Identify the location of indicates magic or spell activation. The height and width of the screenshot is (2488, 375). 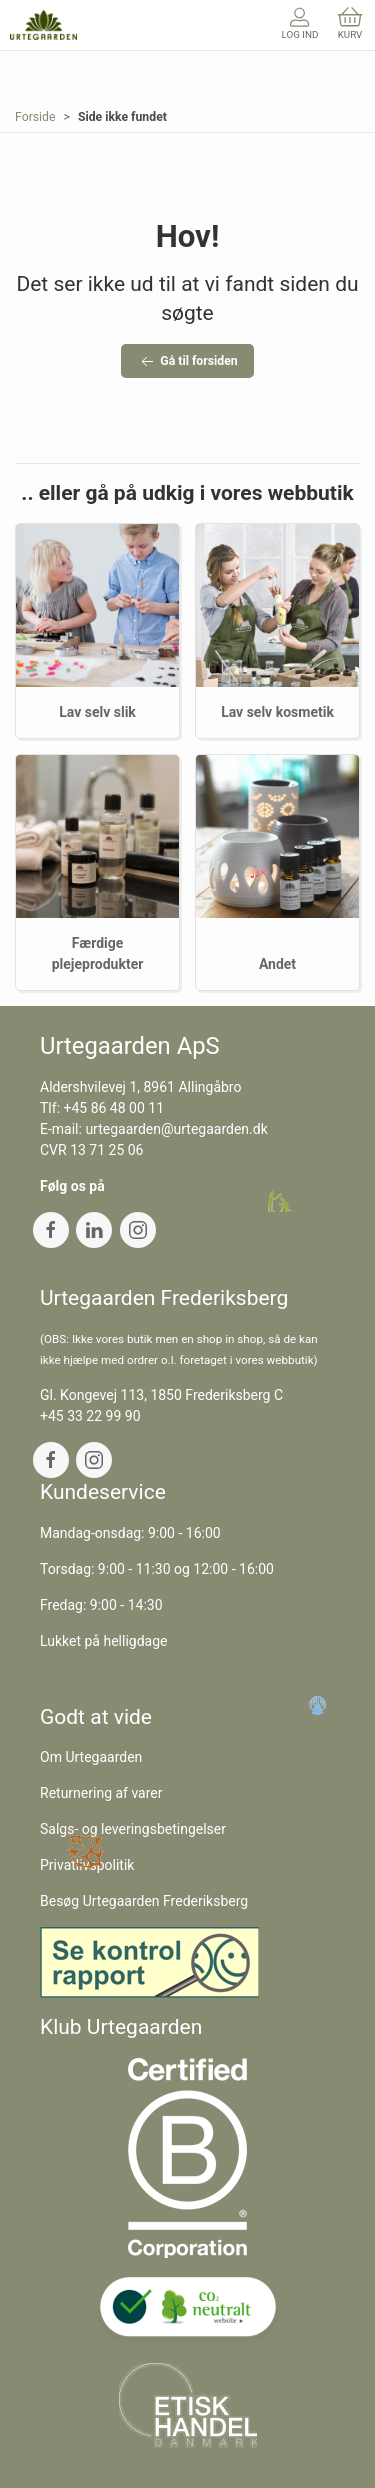
(85, 1851).